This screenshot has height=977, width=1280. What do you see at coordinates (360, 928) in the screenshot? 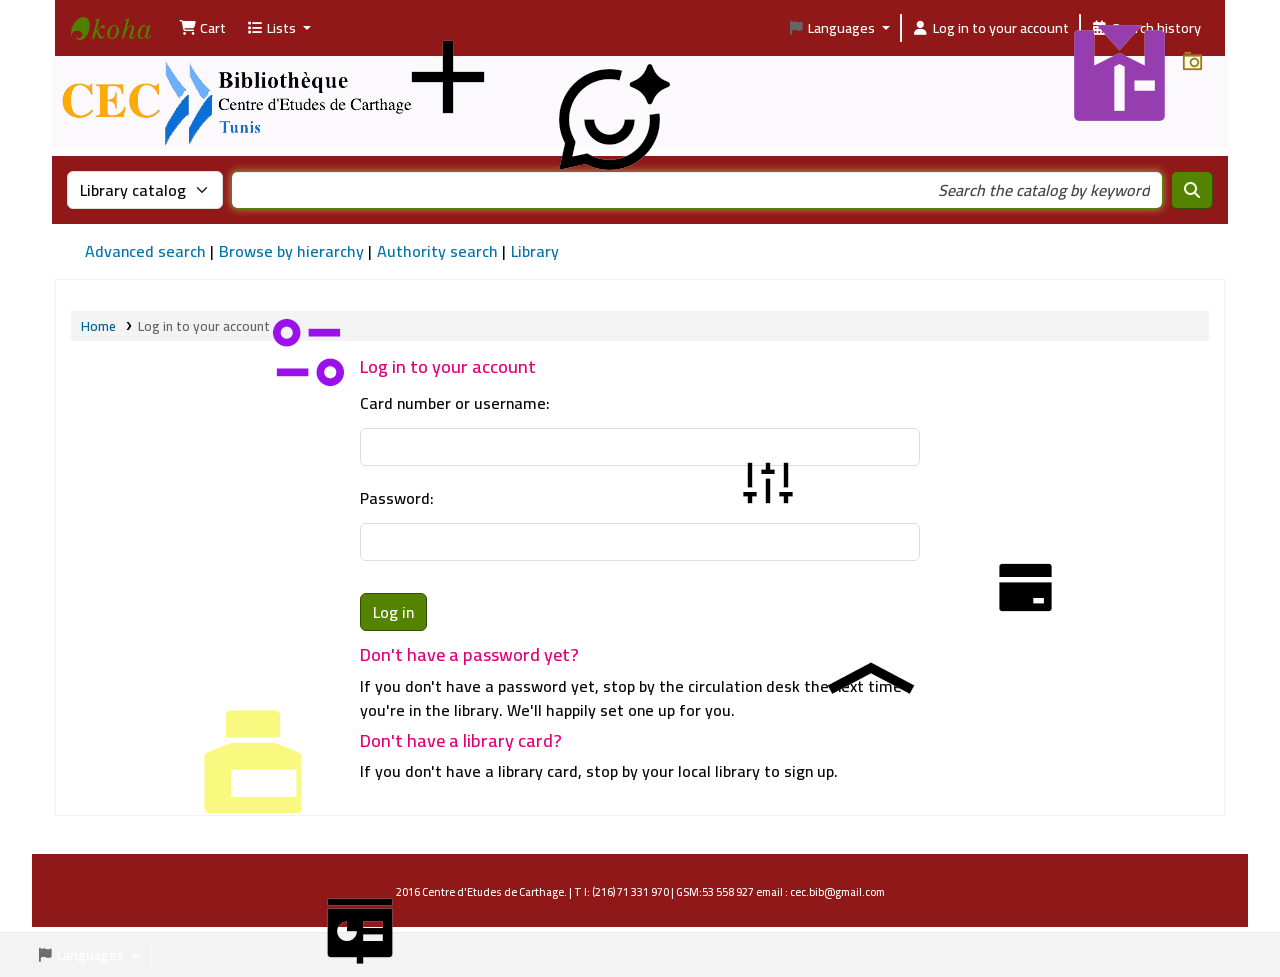
I see `start a presentation slideshow` at bounding box center [360, 928].